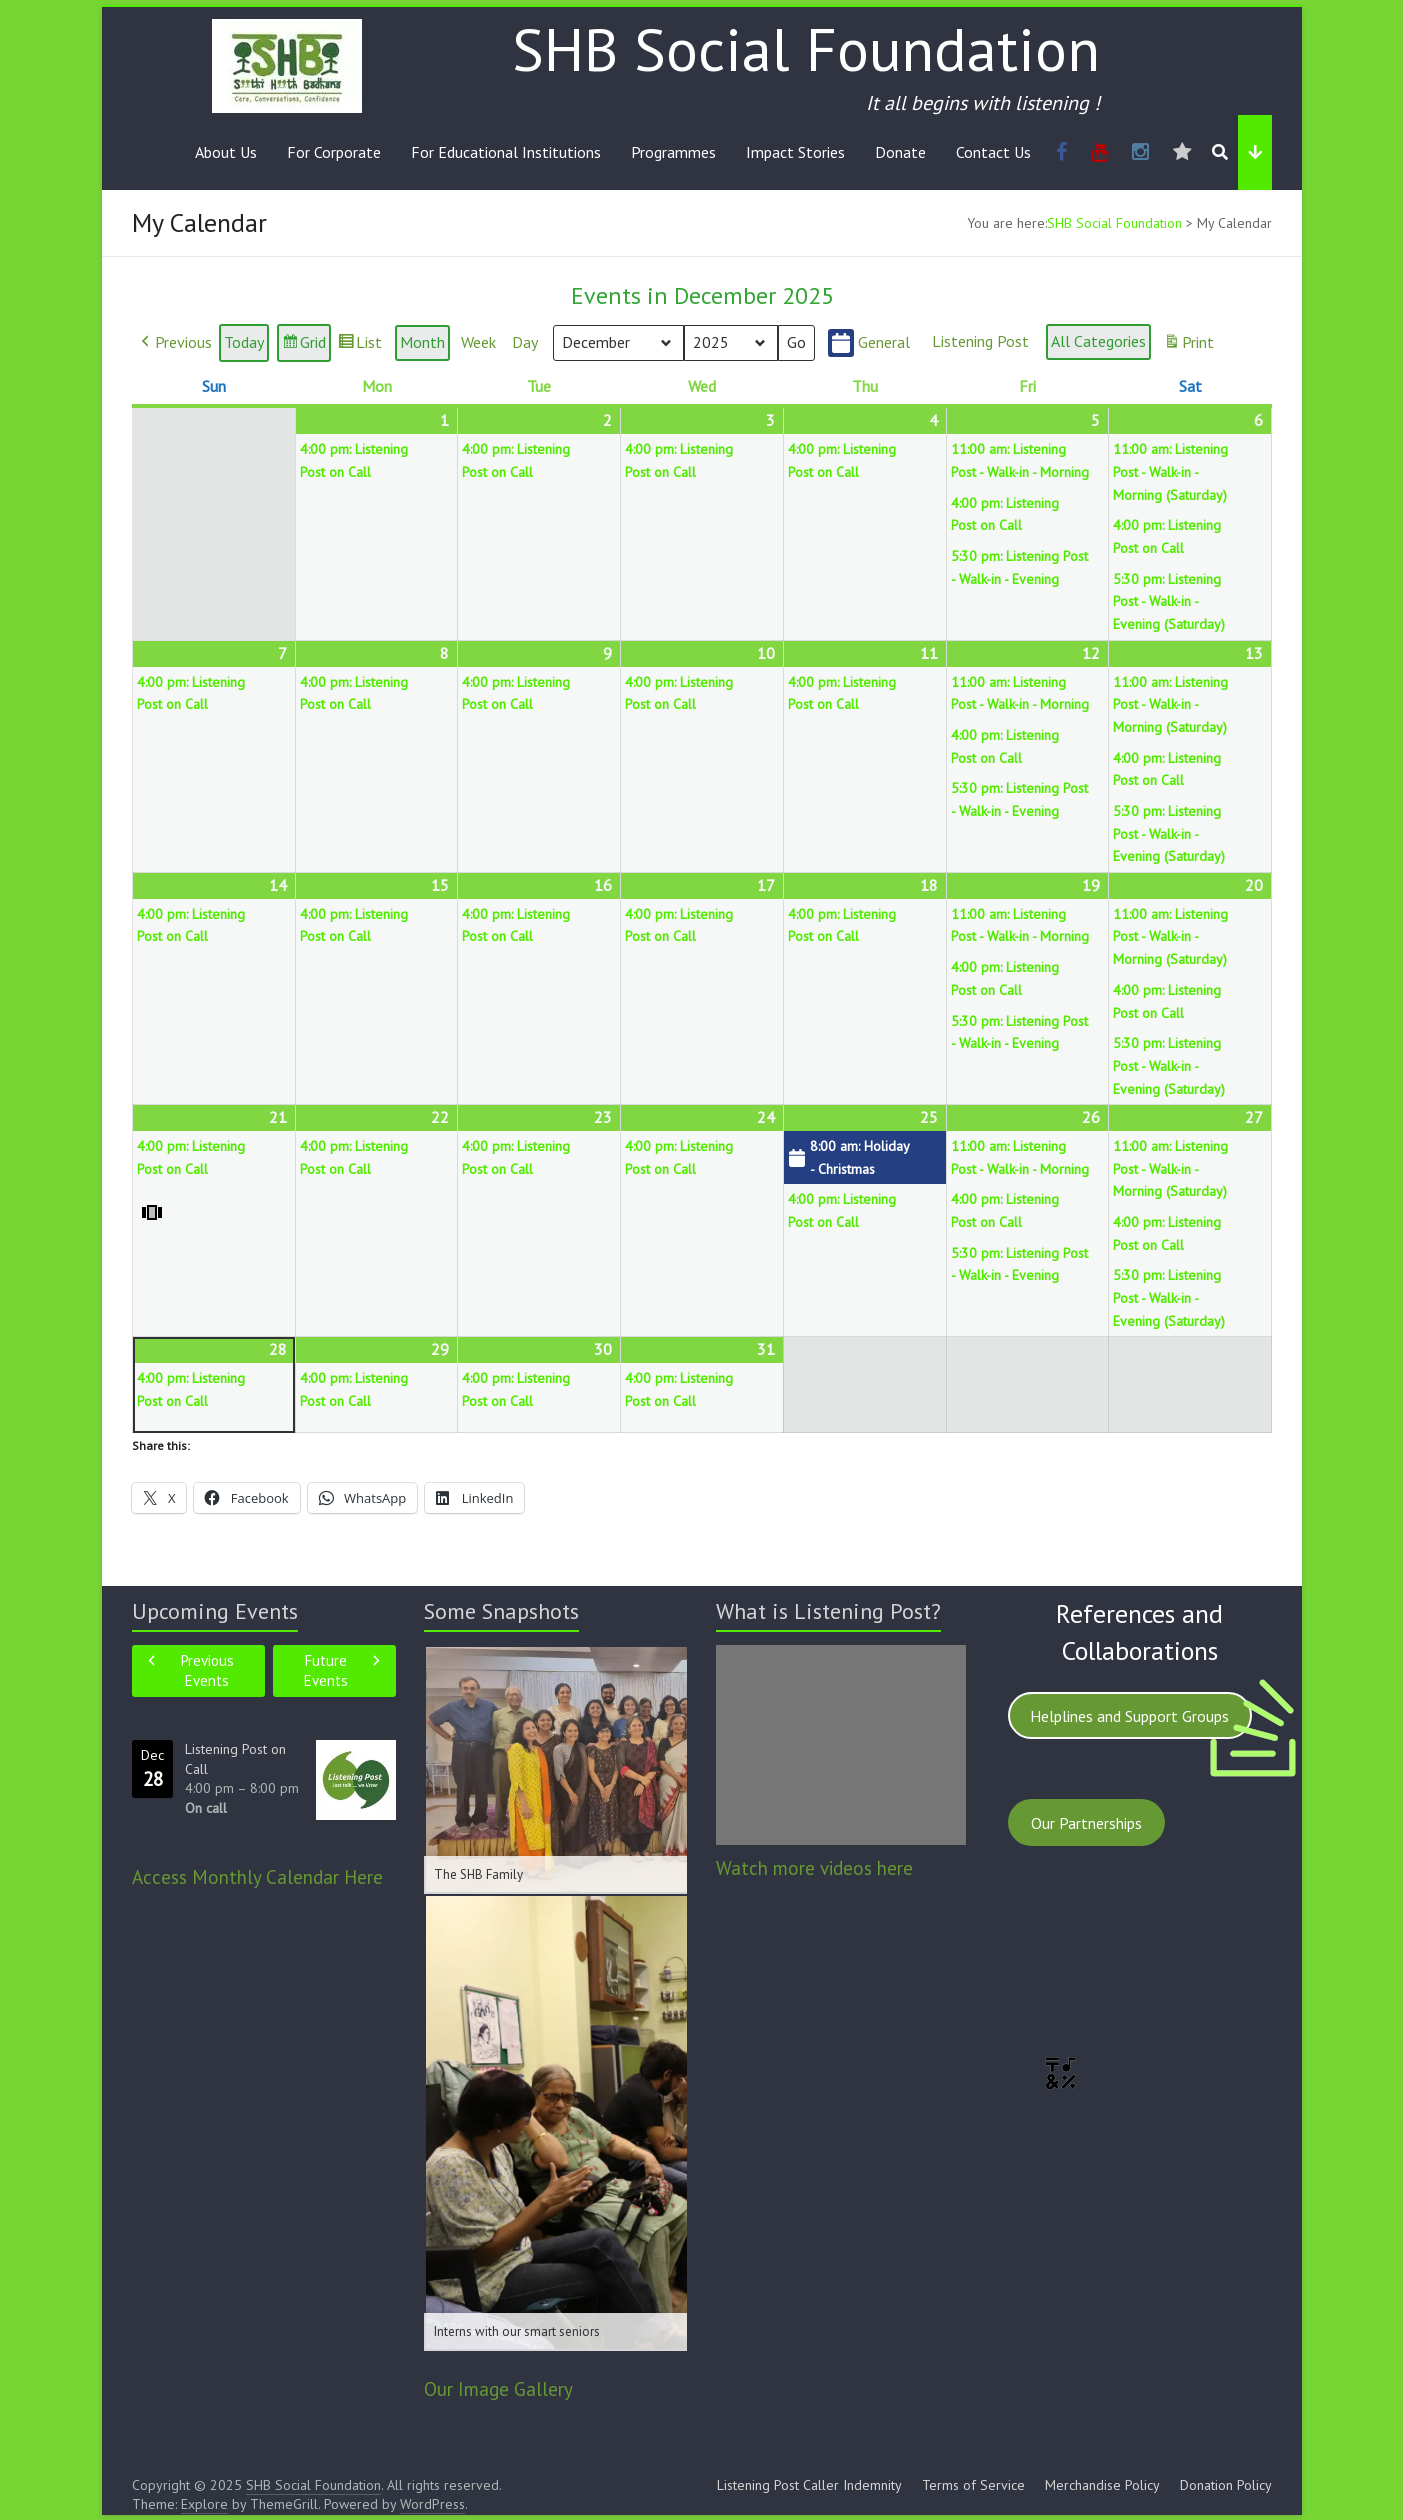 This screenshot has width=1403, height=2520. What do you see at coordinates (1253, 1730) in the screenshot?
I see `visit stack overflow for developer help` at bounding box center [1253, 1730].